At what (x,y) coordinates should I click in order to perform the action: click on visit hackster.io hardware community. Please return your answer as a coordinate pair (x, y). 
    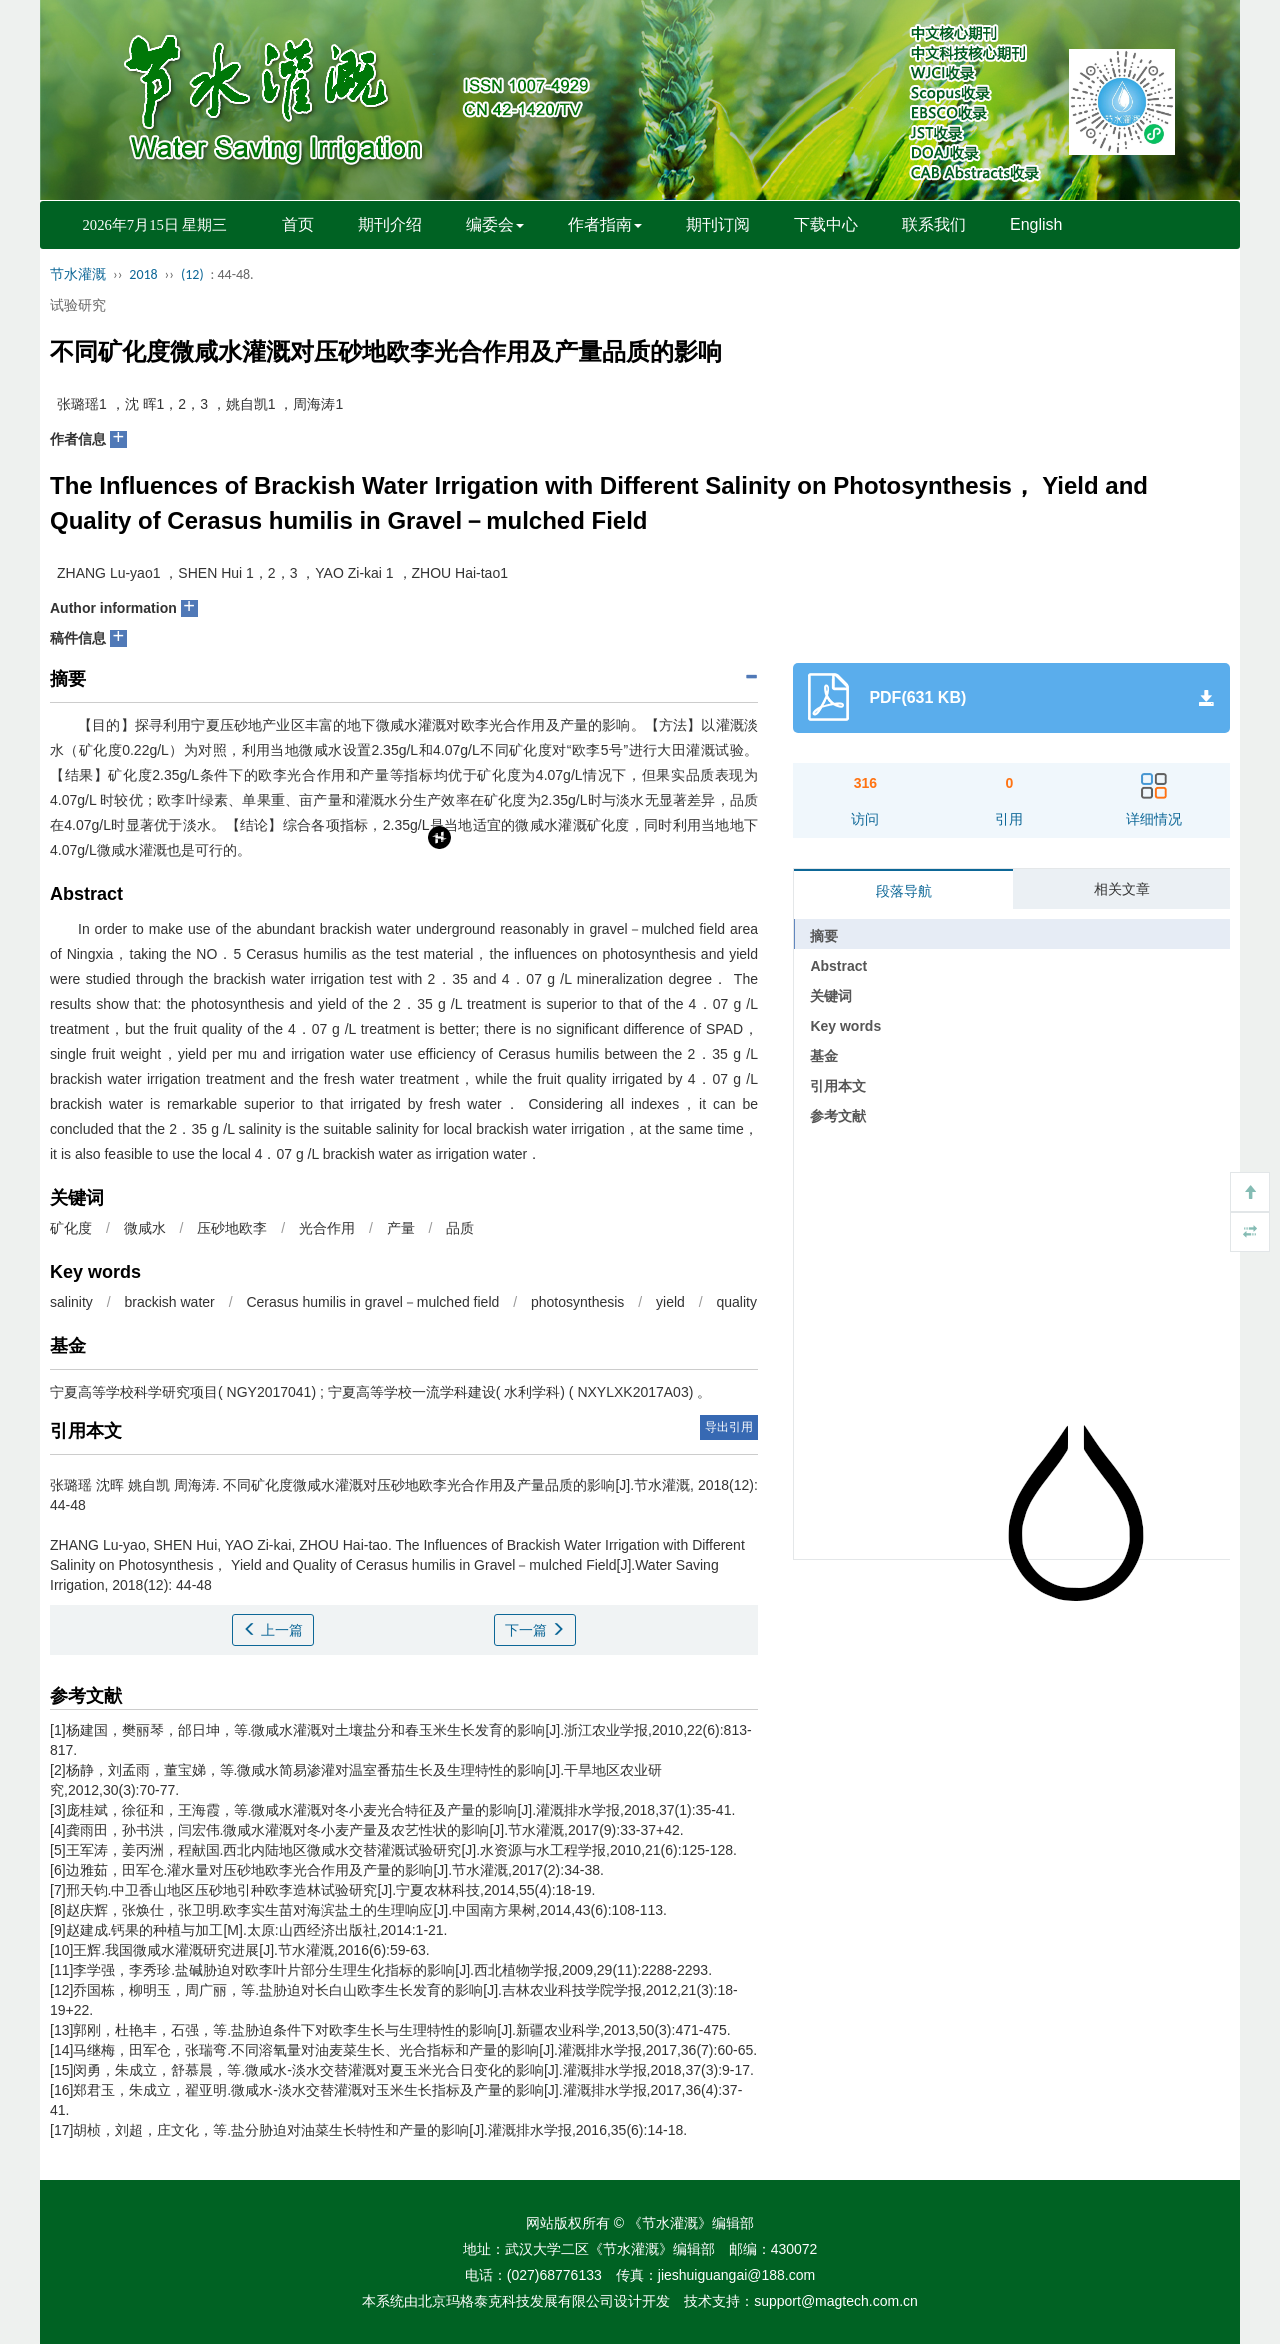
    Looking at the image, I should click on (439, 837).